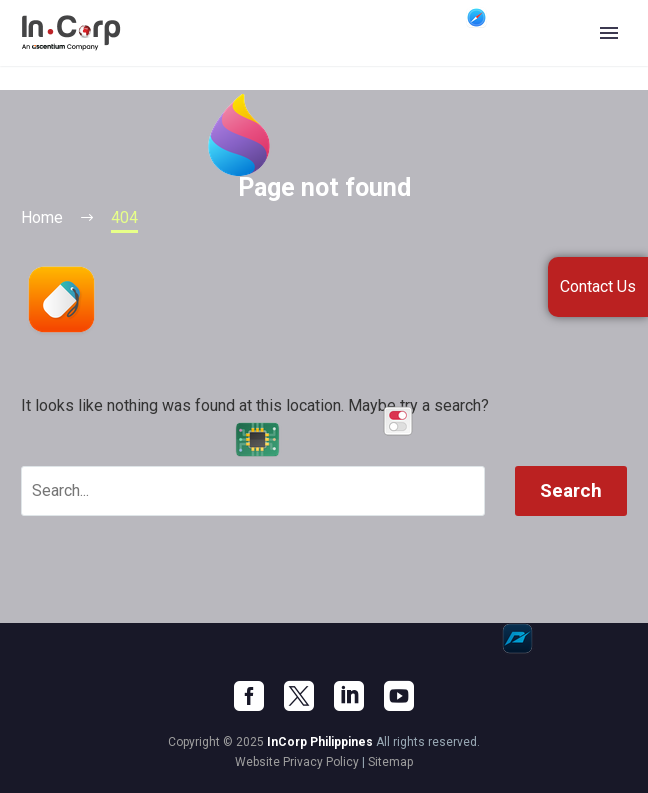  I want to click on open system settings or preferences, so click(398, 421).